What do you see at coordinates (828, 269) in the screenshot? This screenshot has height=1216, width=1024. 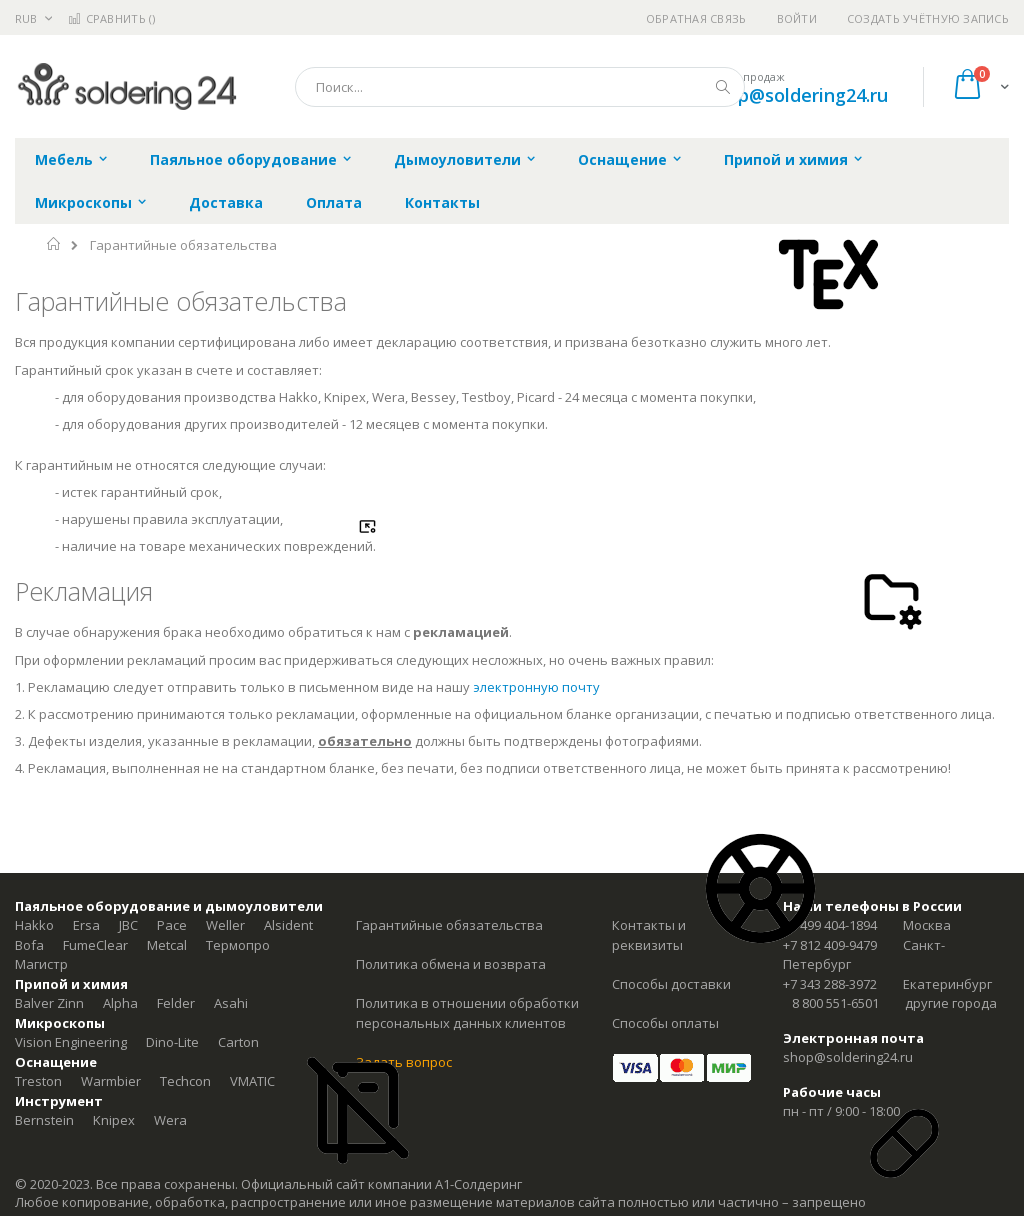 I see `format document using TeX typesetting` at bounding box center [828, 269].